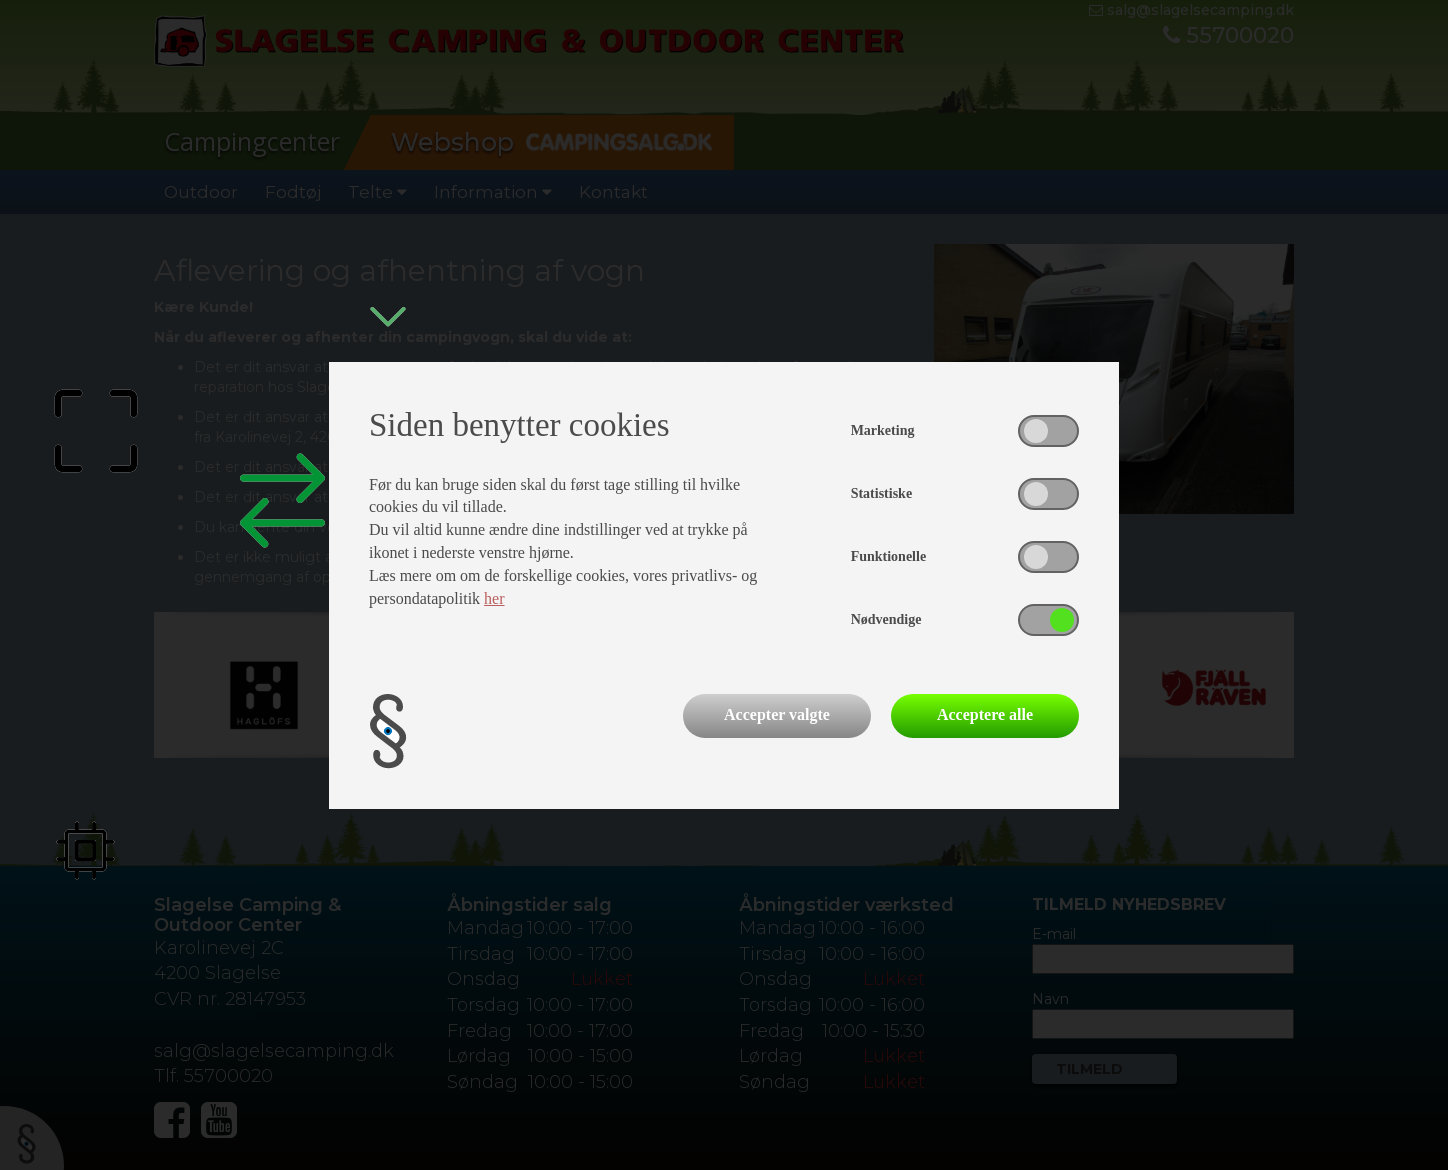 The height and width of the screenshot is (1170, 1448). I want to click on expand a dropdown menu or collapsible section, so click(388, 317).